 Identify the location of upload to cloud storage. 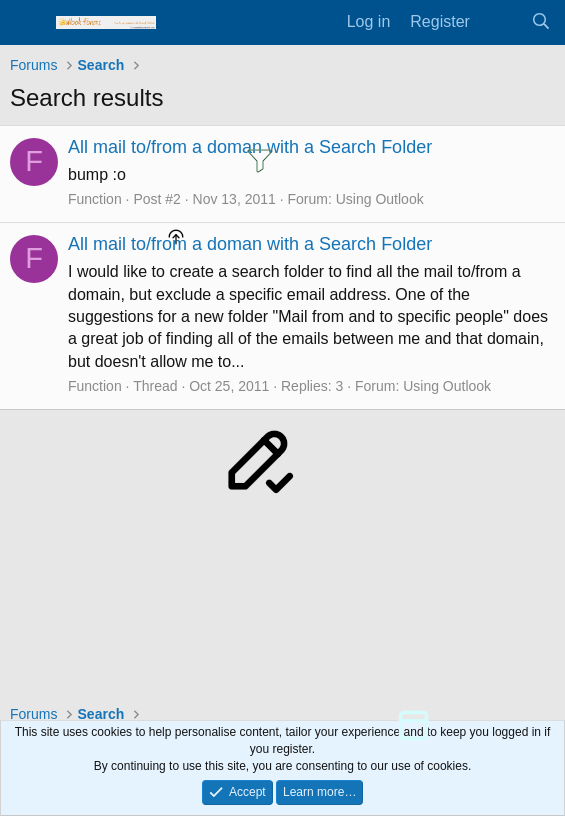
(176, 237).